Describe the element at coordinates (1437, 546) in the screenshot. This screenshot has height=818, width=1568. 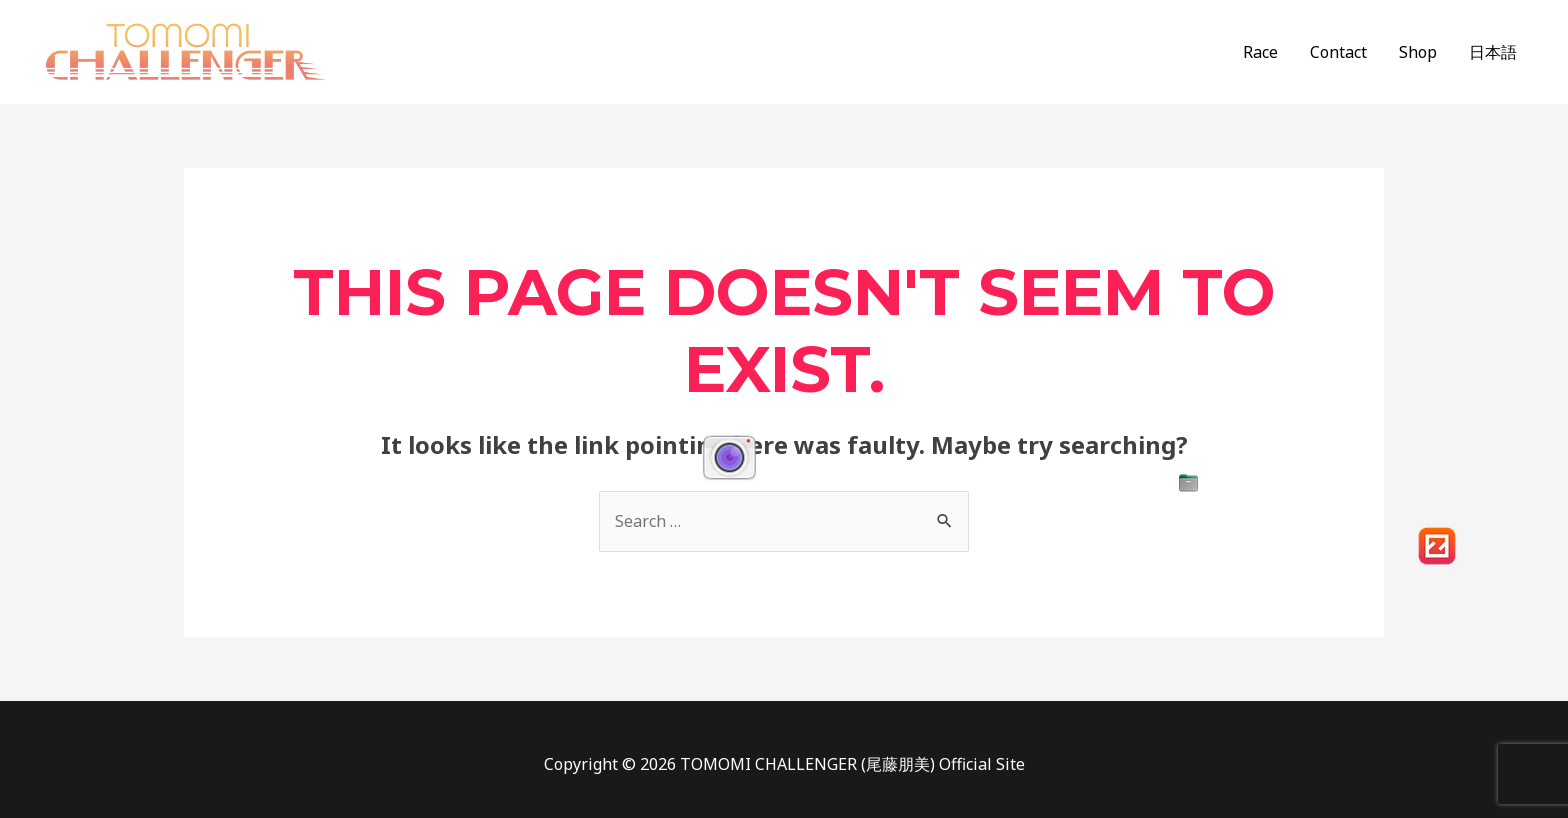
I see `open Zrythm digital audio workstation` at that location.